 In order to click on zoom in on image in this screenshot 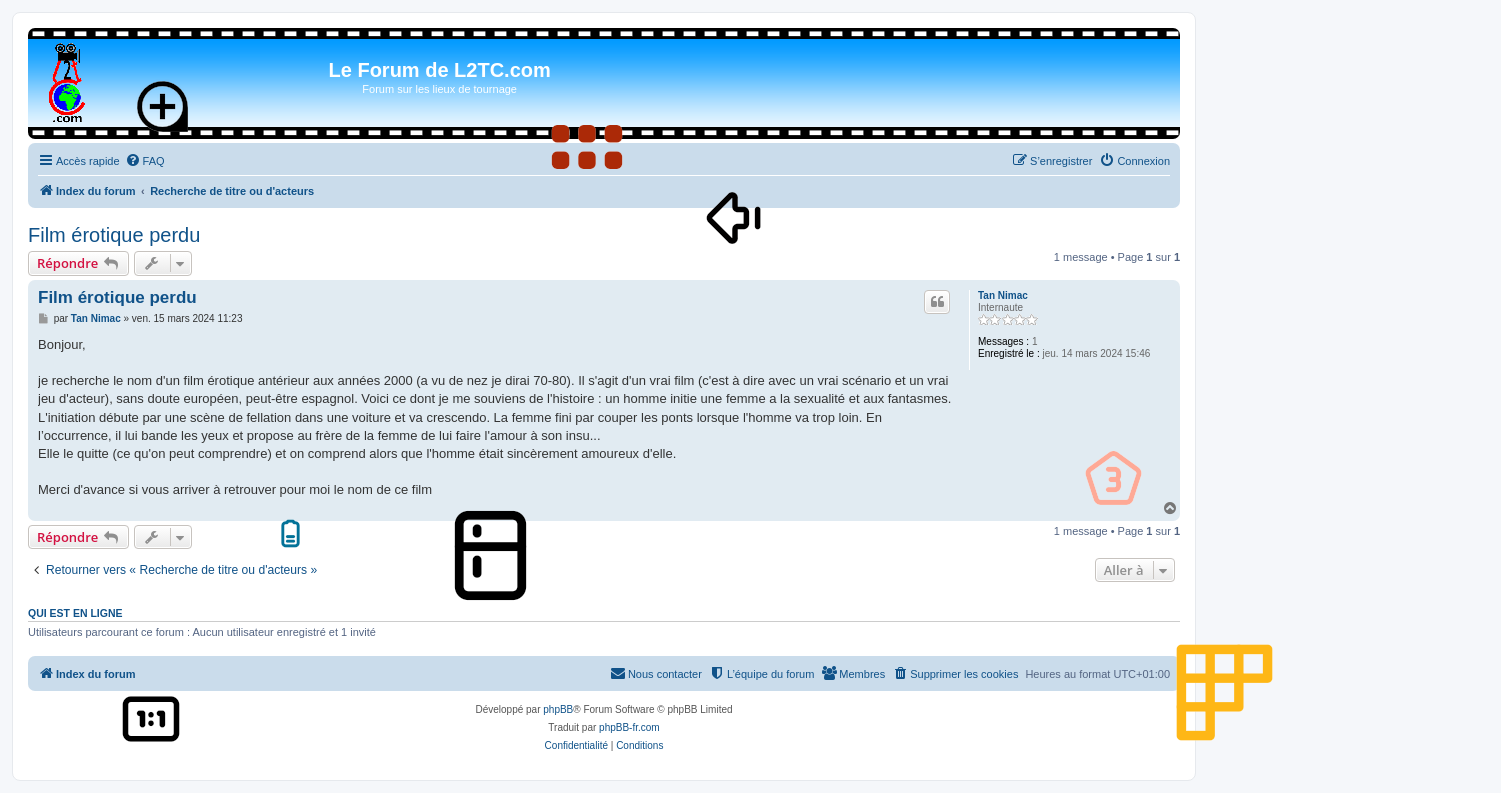, I will do `click(162, 106)`.